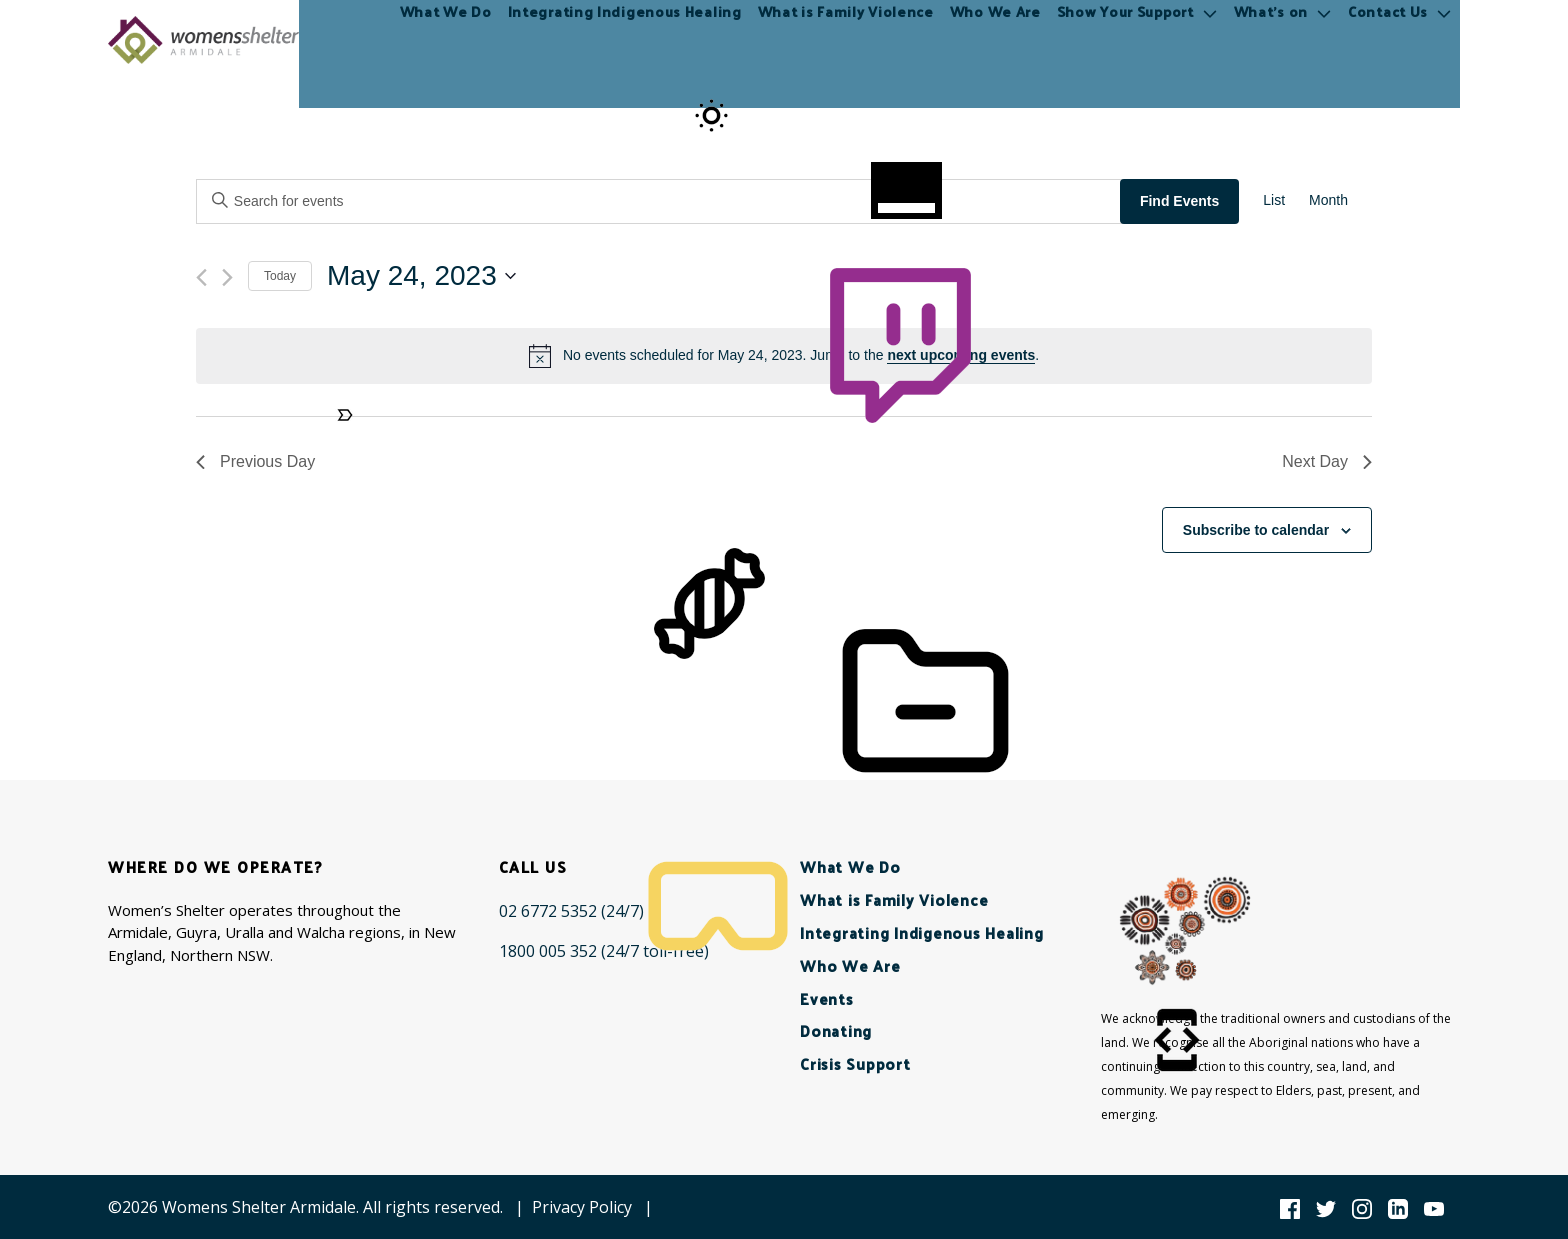 The image size is (1568, 1239). I want to click on open Twitch app, so click(900, 345).